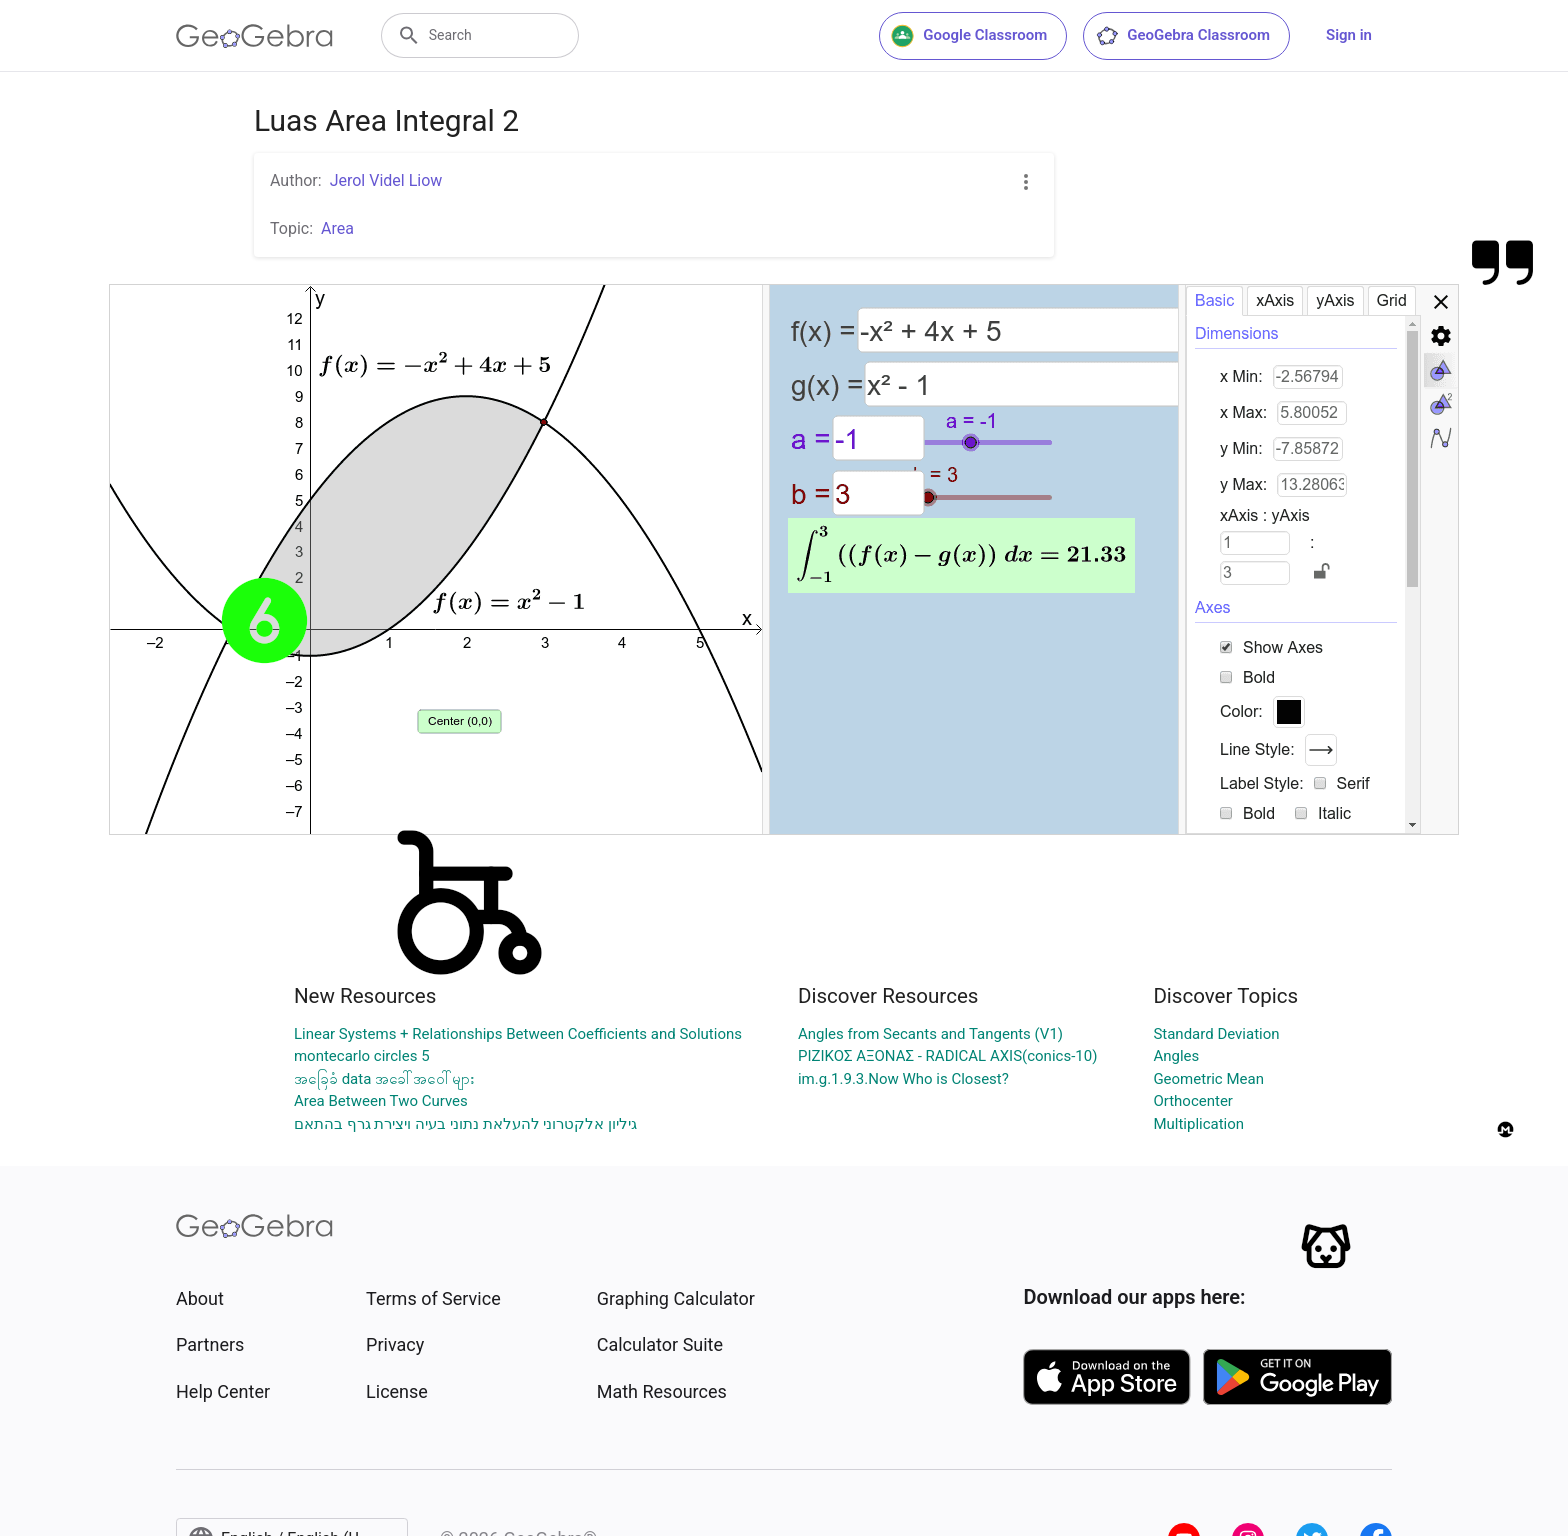  Describe the element at coordinates (1502, 261) in the screenshot. I see `view or add a quote` at that location.